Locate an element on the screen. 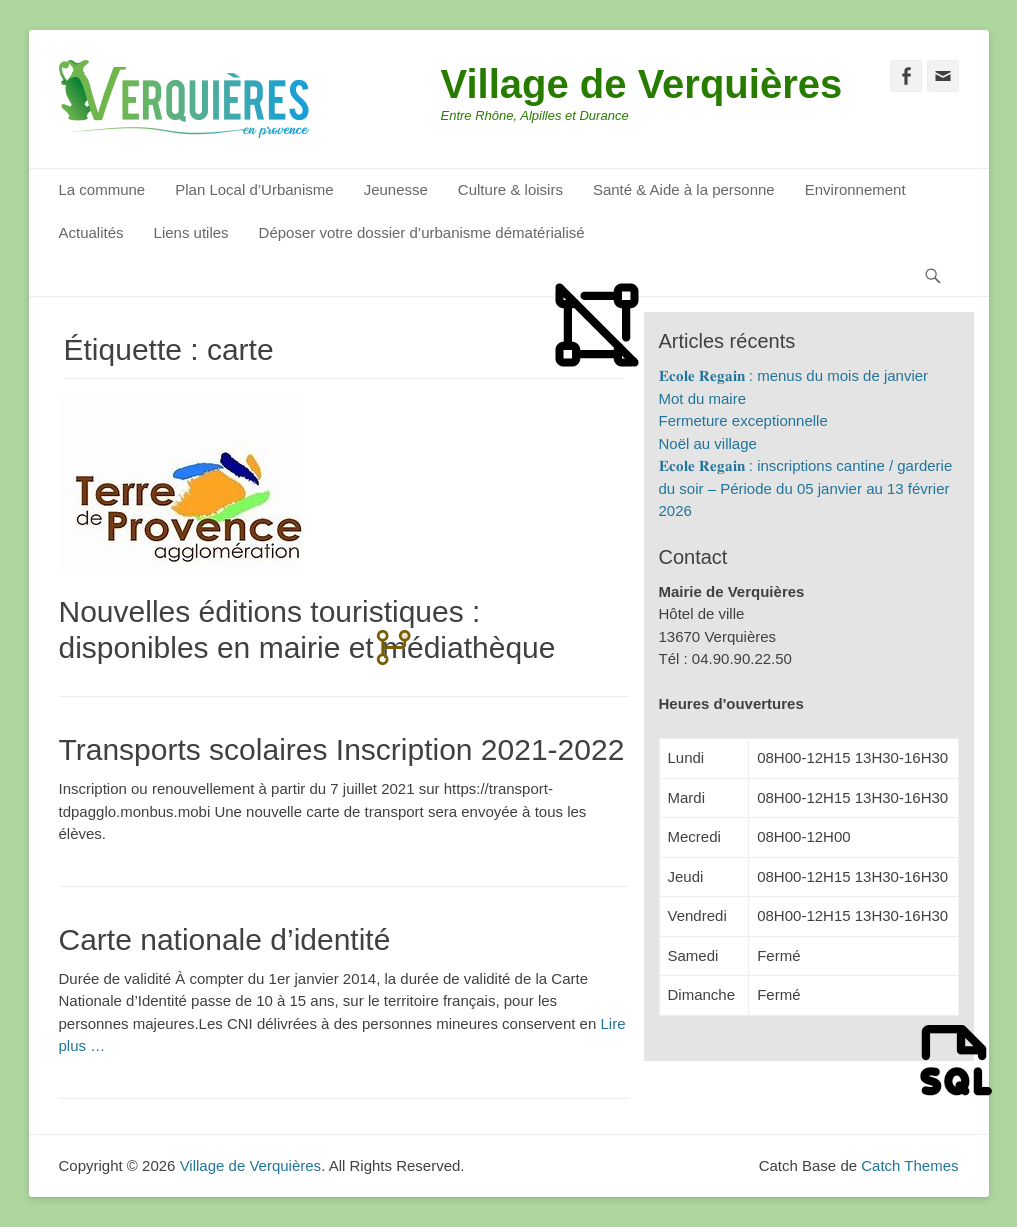  disable vector editing mode is located at coordinates (597, 325).